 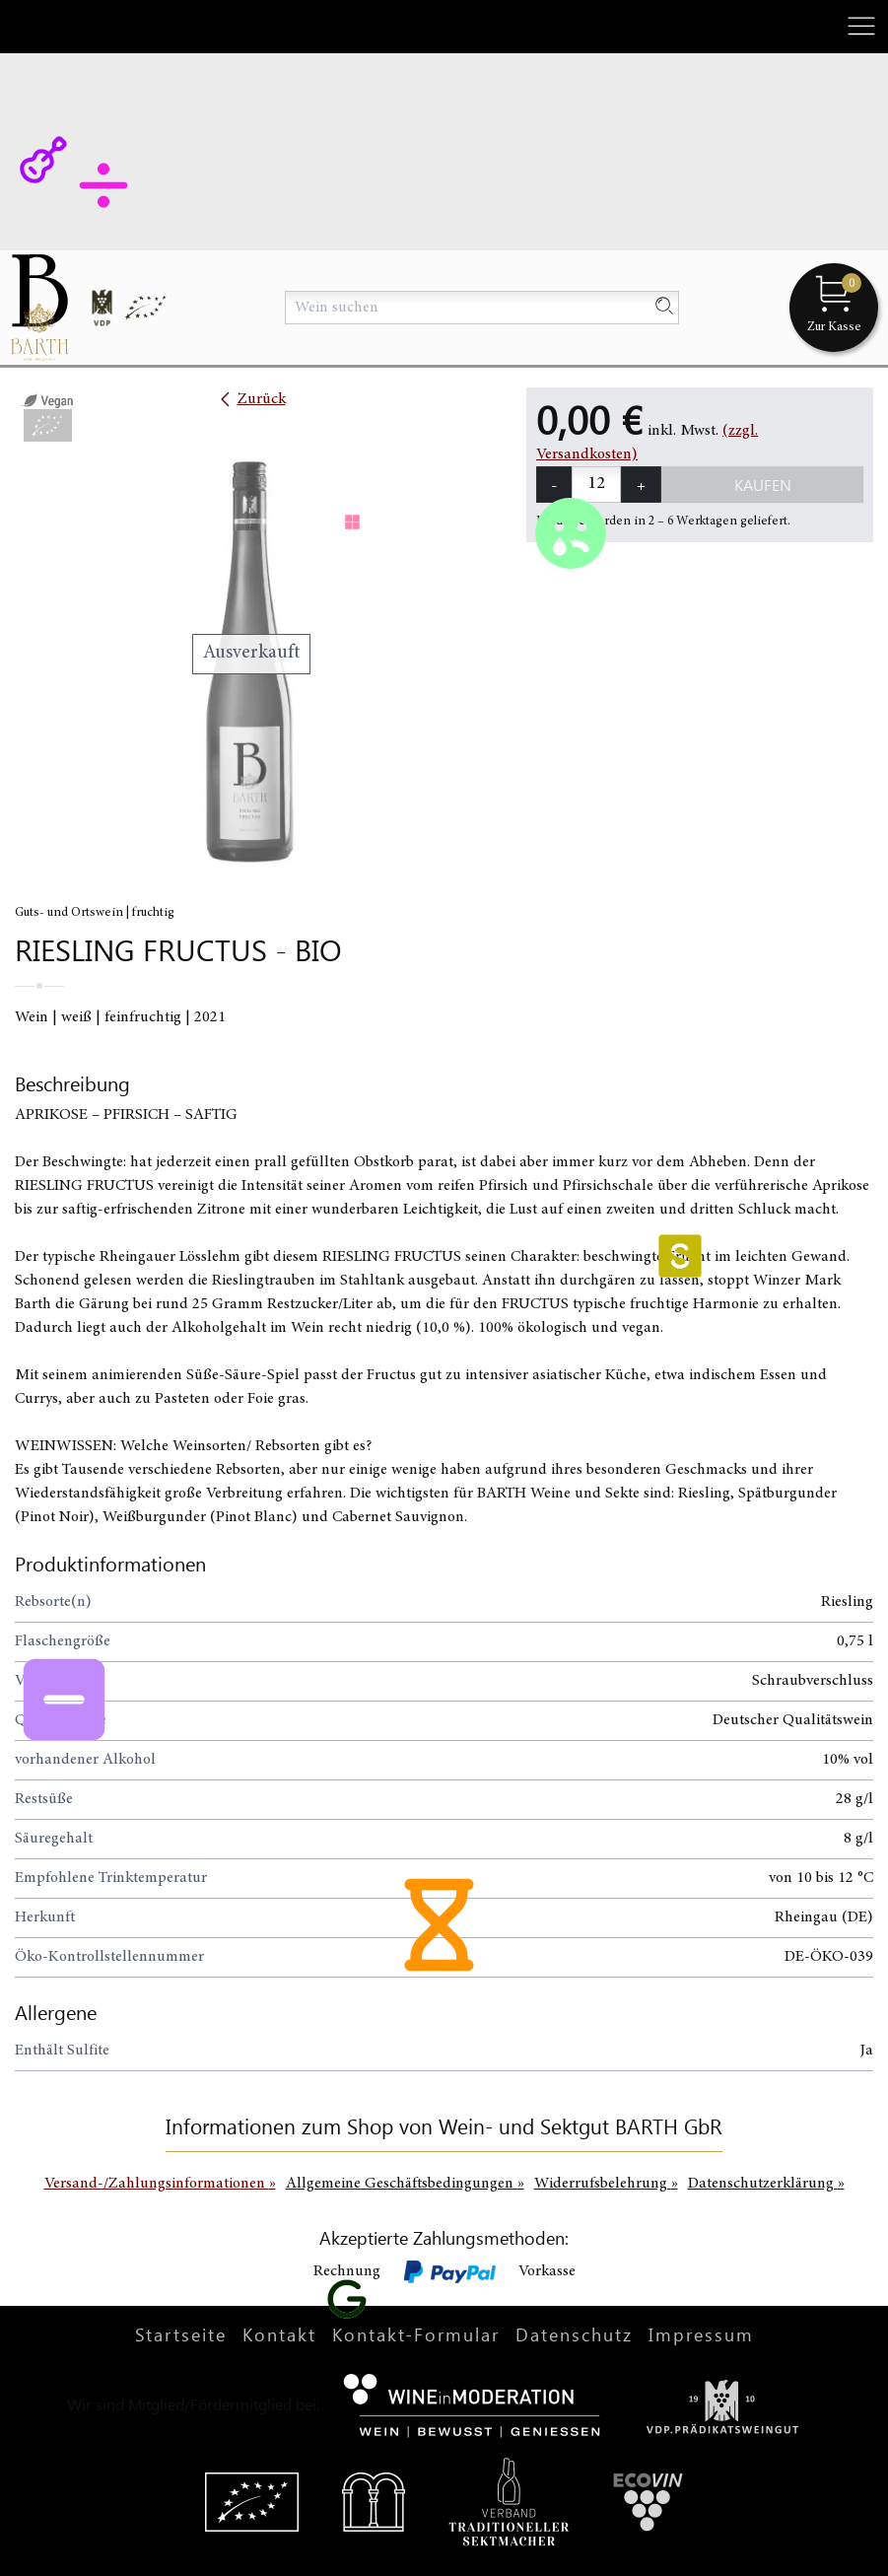 What do you see at coordinates (64, 1700) in the screenshot?
I see `collapse or minimize a section` at bounding box center [64, 1700].